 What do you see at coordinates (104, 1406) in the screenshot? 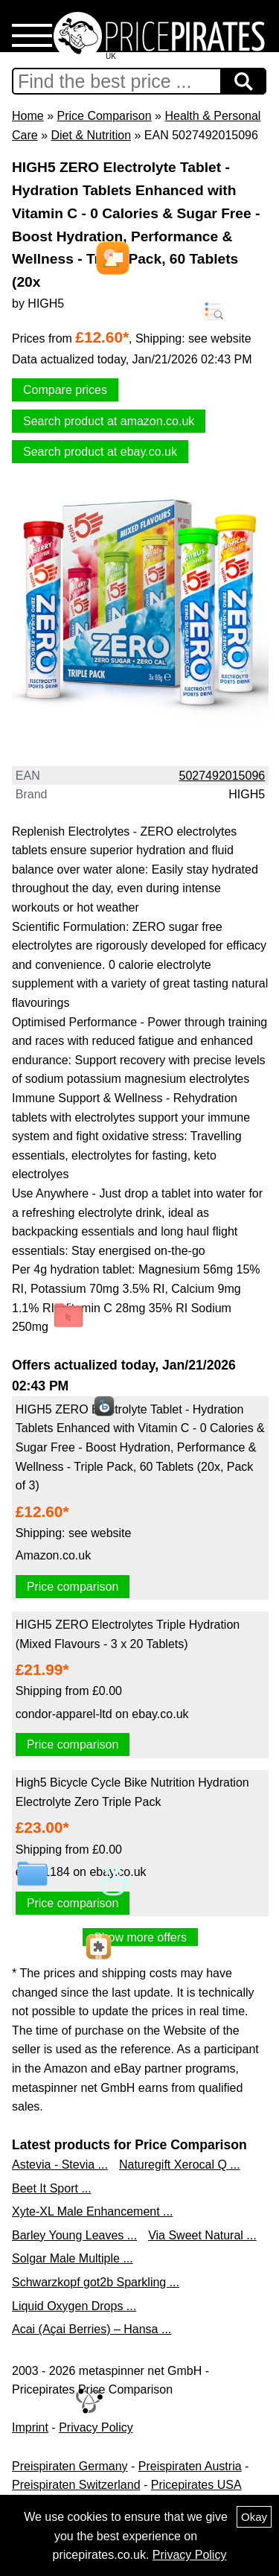
I see `open banshee media player` at bounding box center [104, 1406].